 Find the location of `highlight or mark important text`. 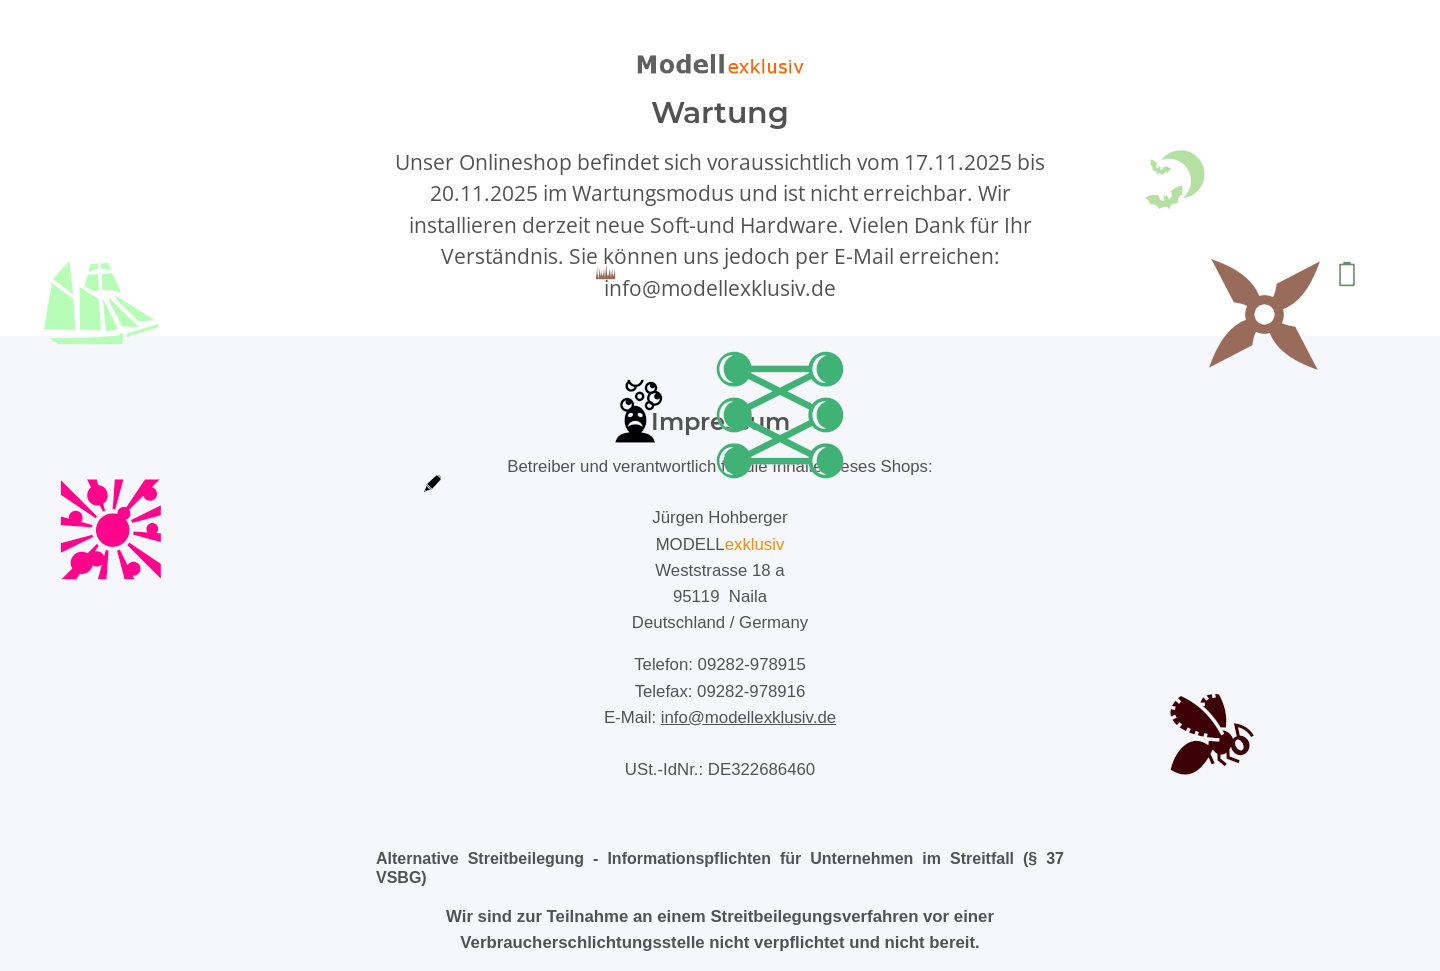

highlight or mark important text is located at coordinates (432, 483).